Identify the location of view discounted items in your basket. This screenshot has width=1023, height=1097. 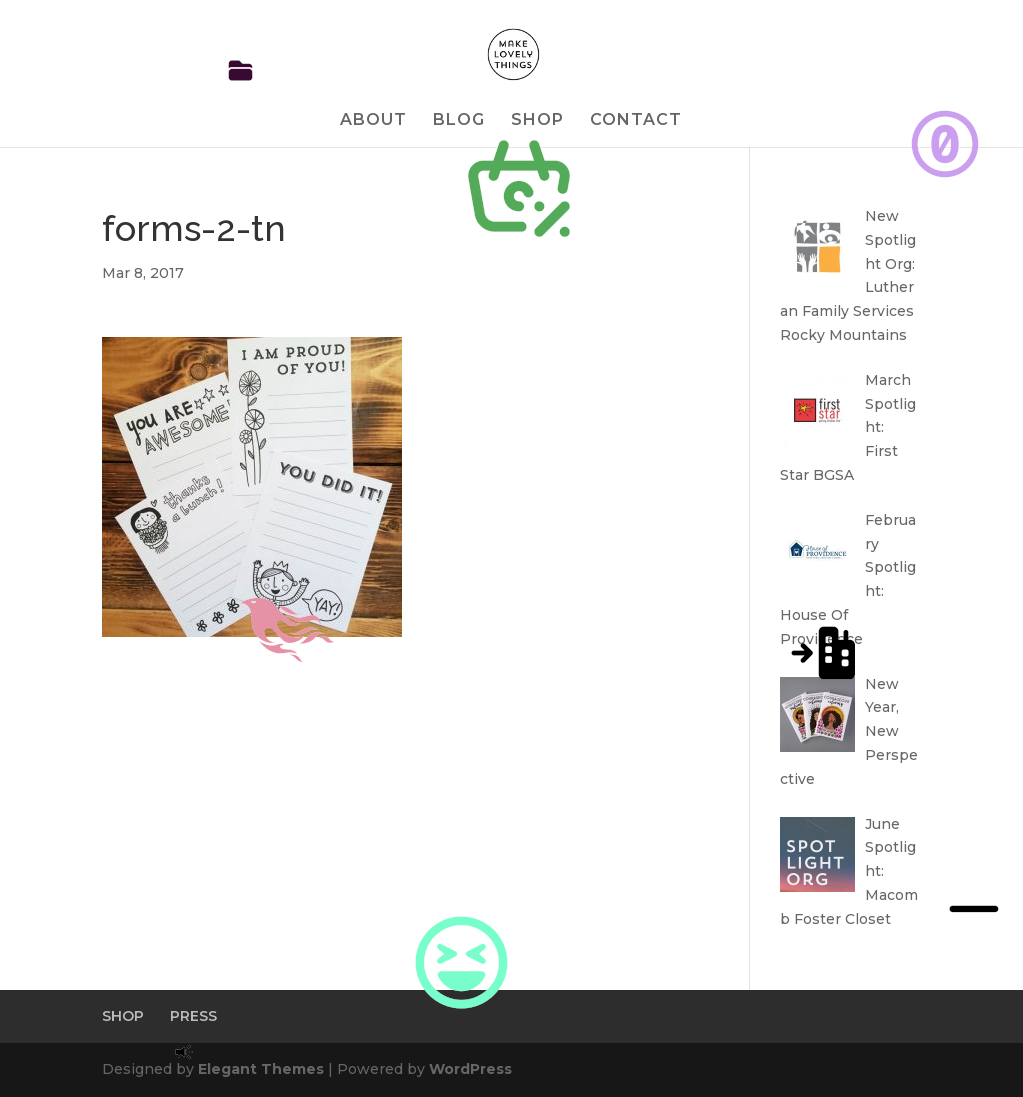
(519, 186).